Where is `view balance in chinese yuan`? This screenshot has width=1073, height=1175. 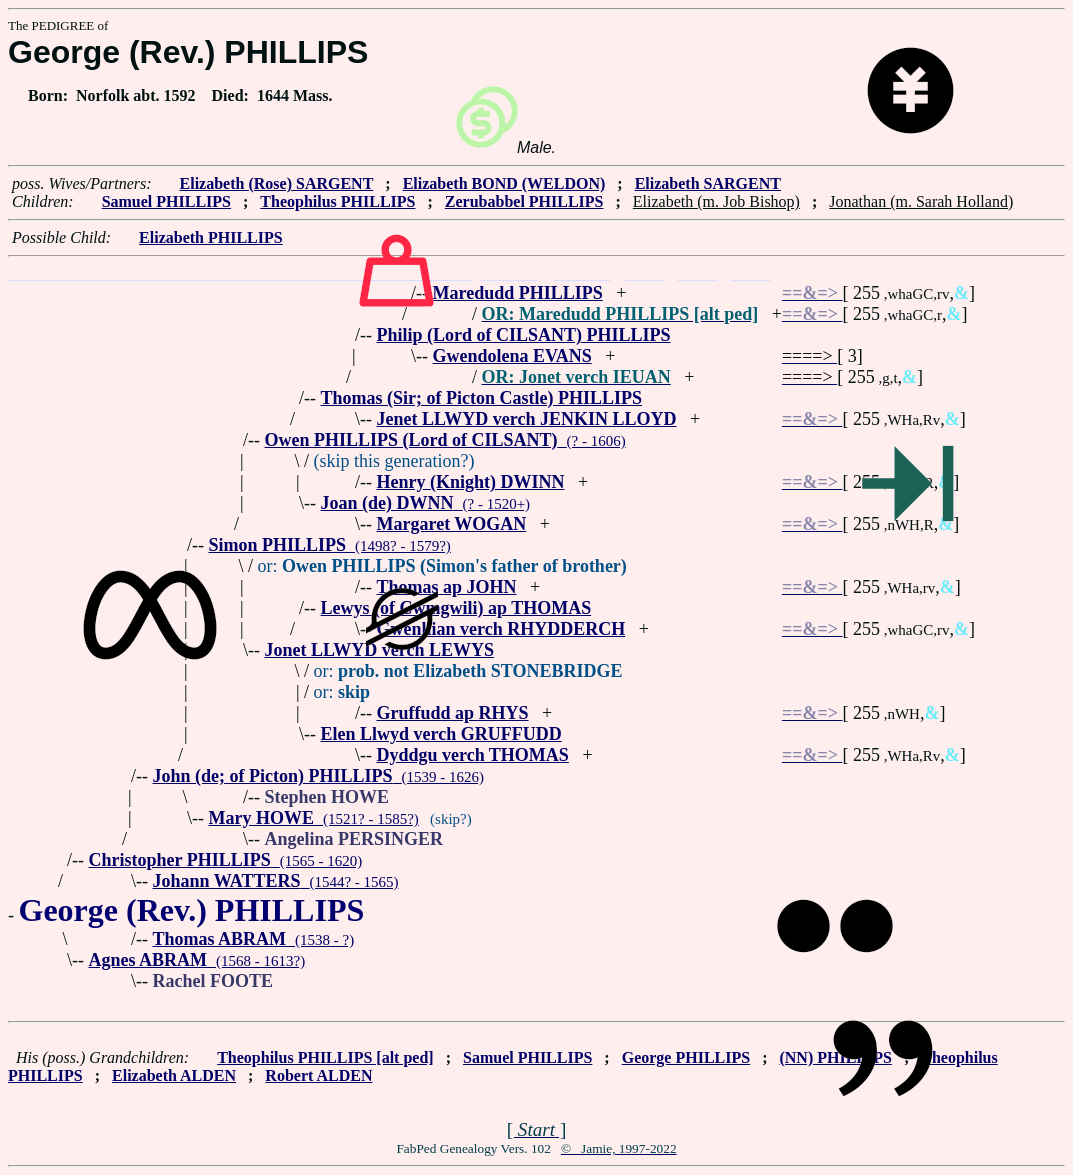 view balance in chinese yuan is located at coordinates (910, 90).